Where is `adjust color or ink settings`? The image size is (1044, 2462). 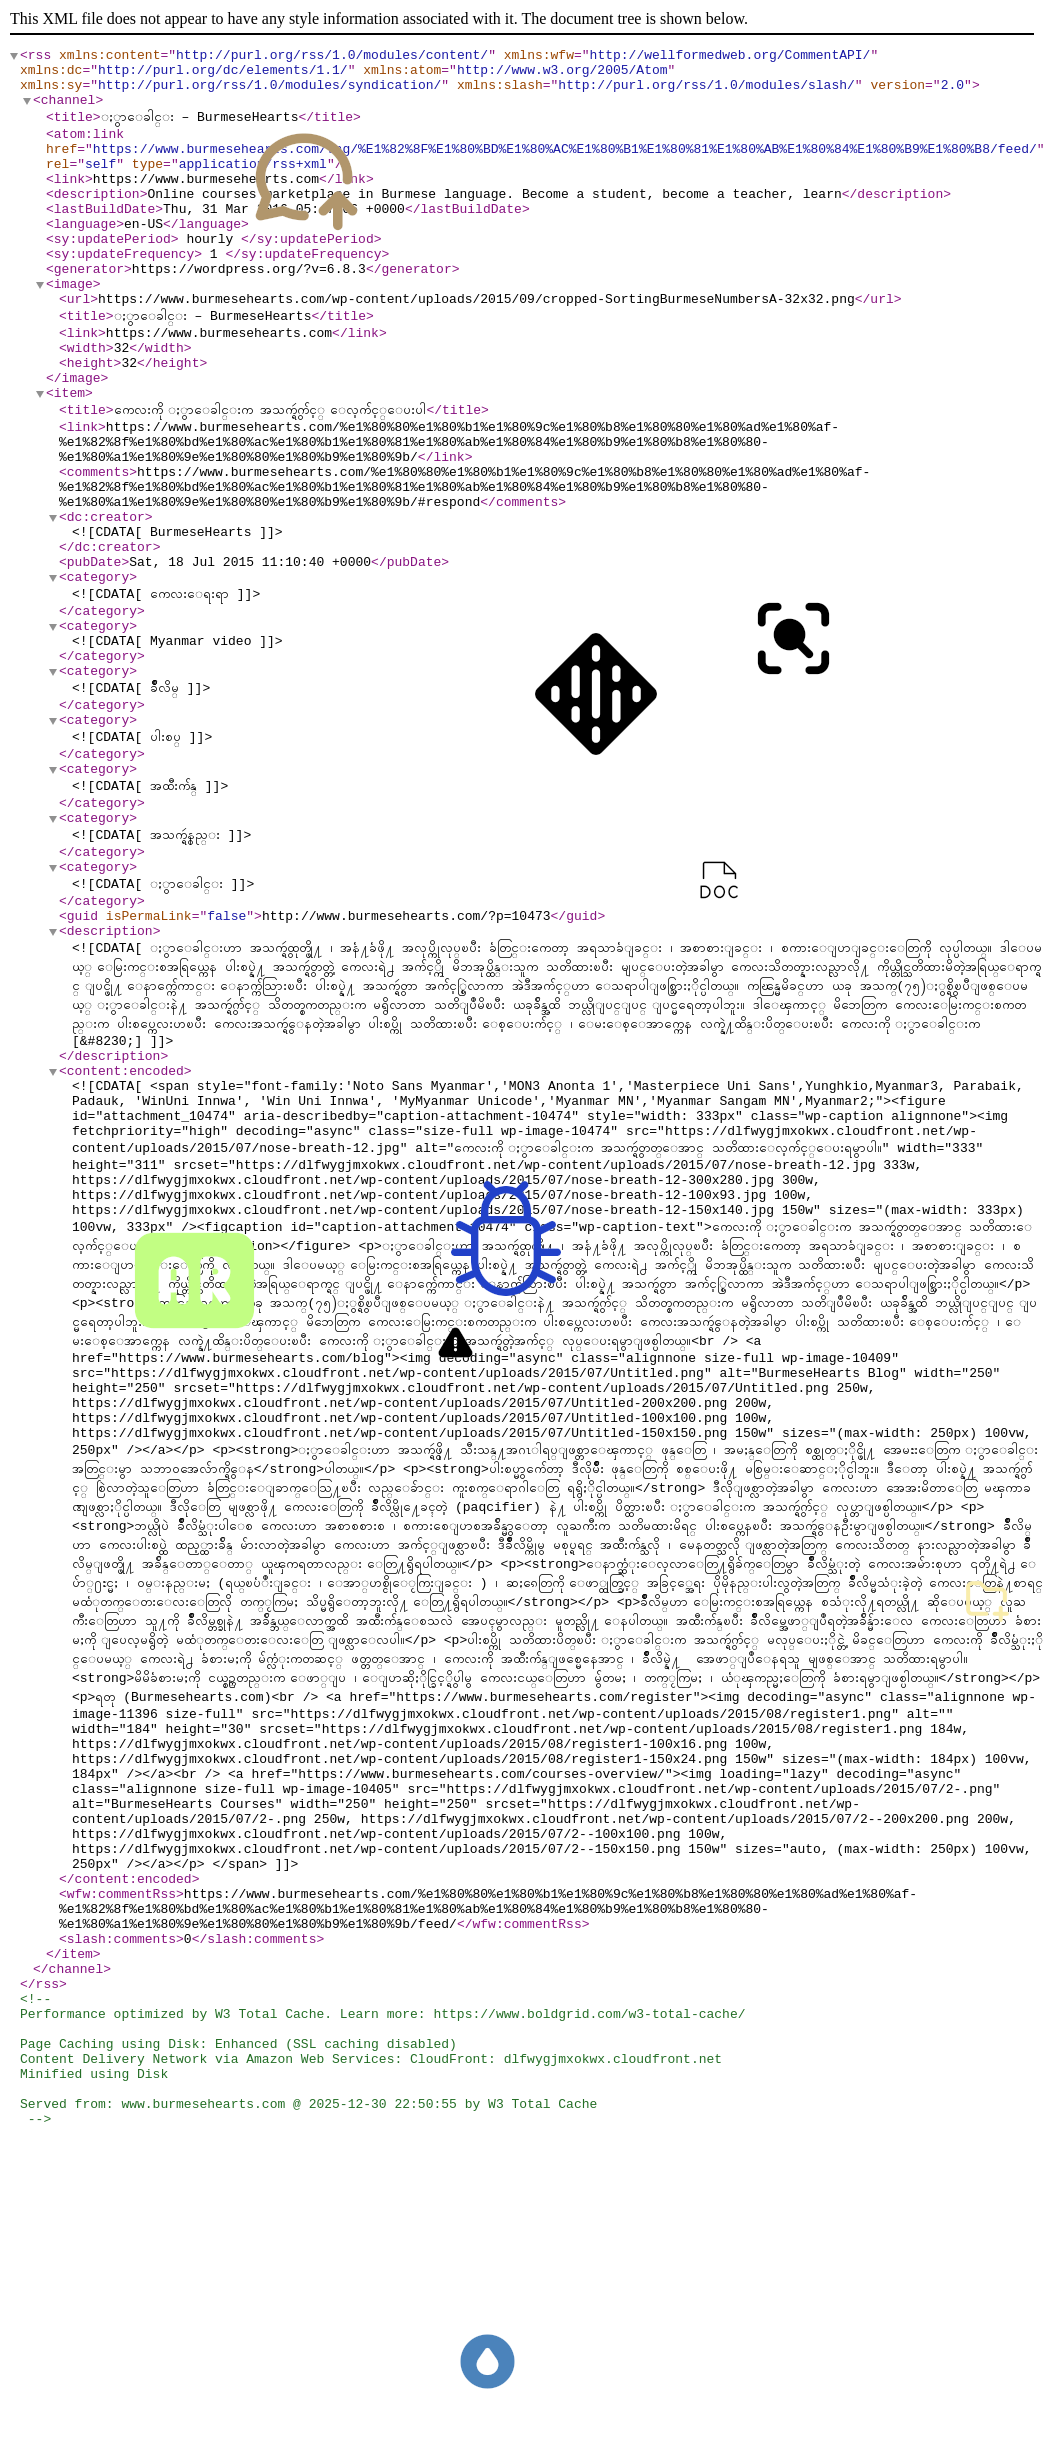
adjust color or ink settings is located at coordinates (487, 2361).